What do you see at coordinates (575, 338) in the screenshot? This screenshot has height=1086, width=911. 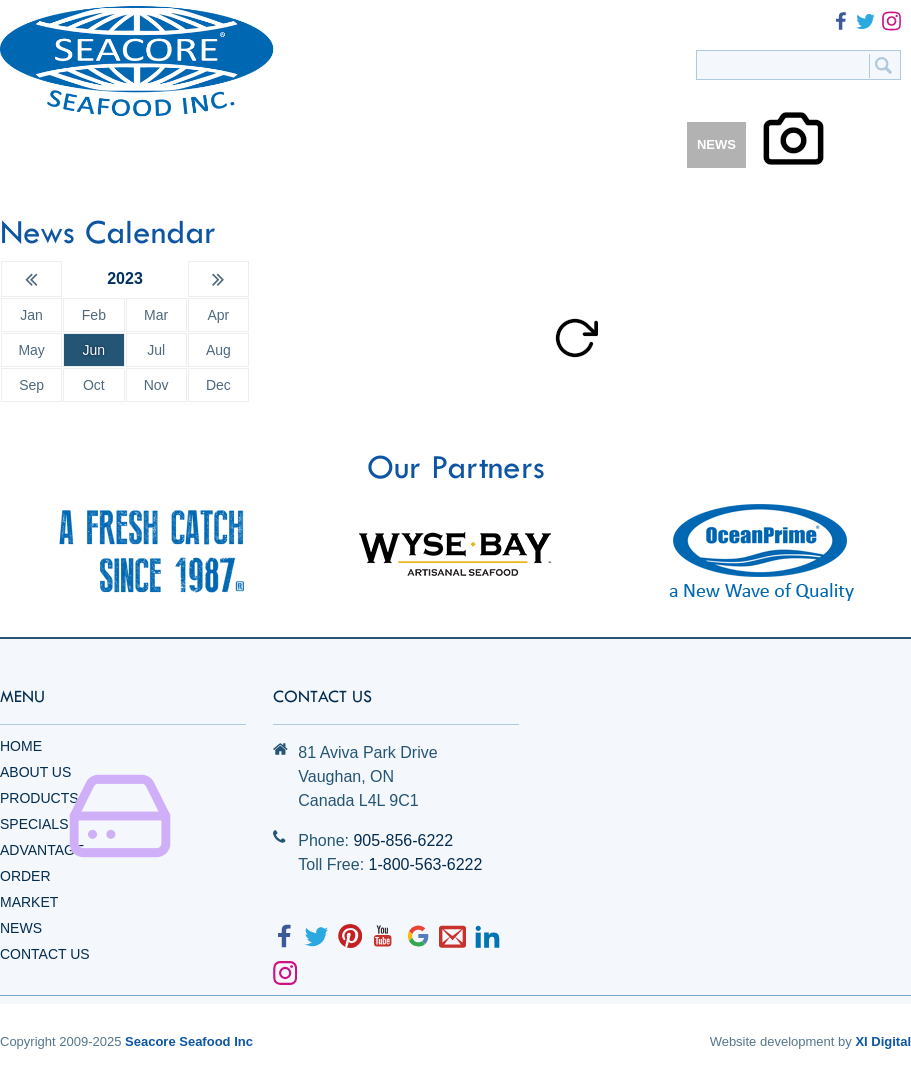 I see `redo or repeat the last action` at bounding box center [575, 338].